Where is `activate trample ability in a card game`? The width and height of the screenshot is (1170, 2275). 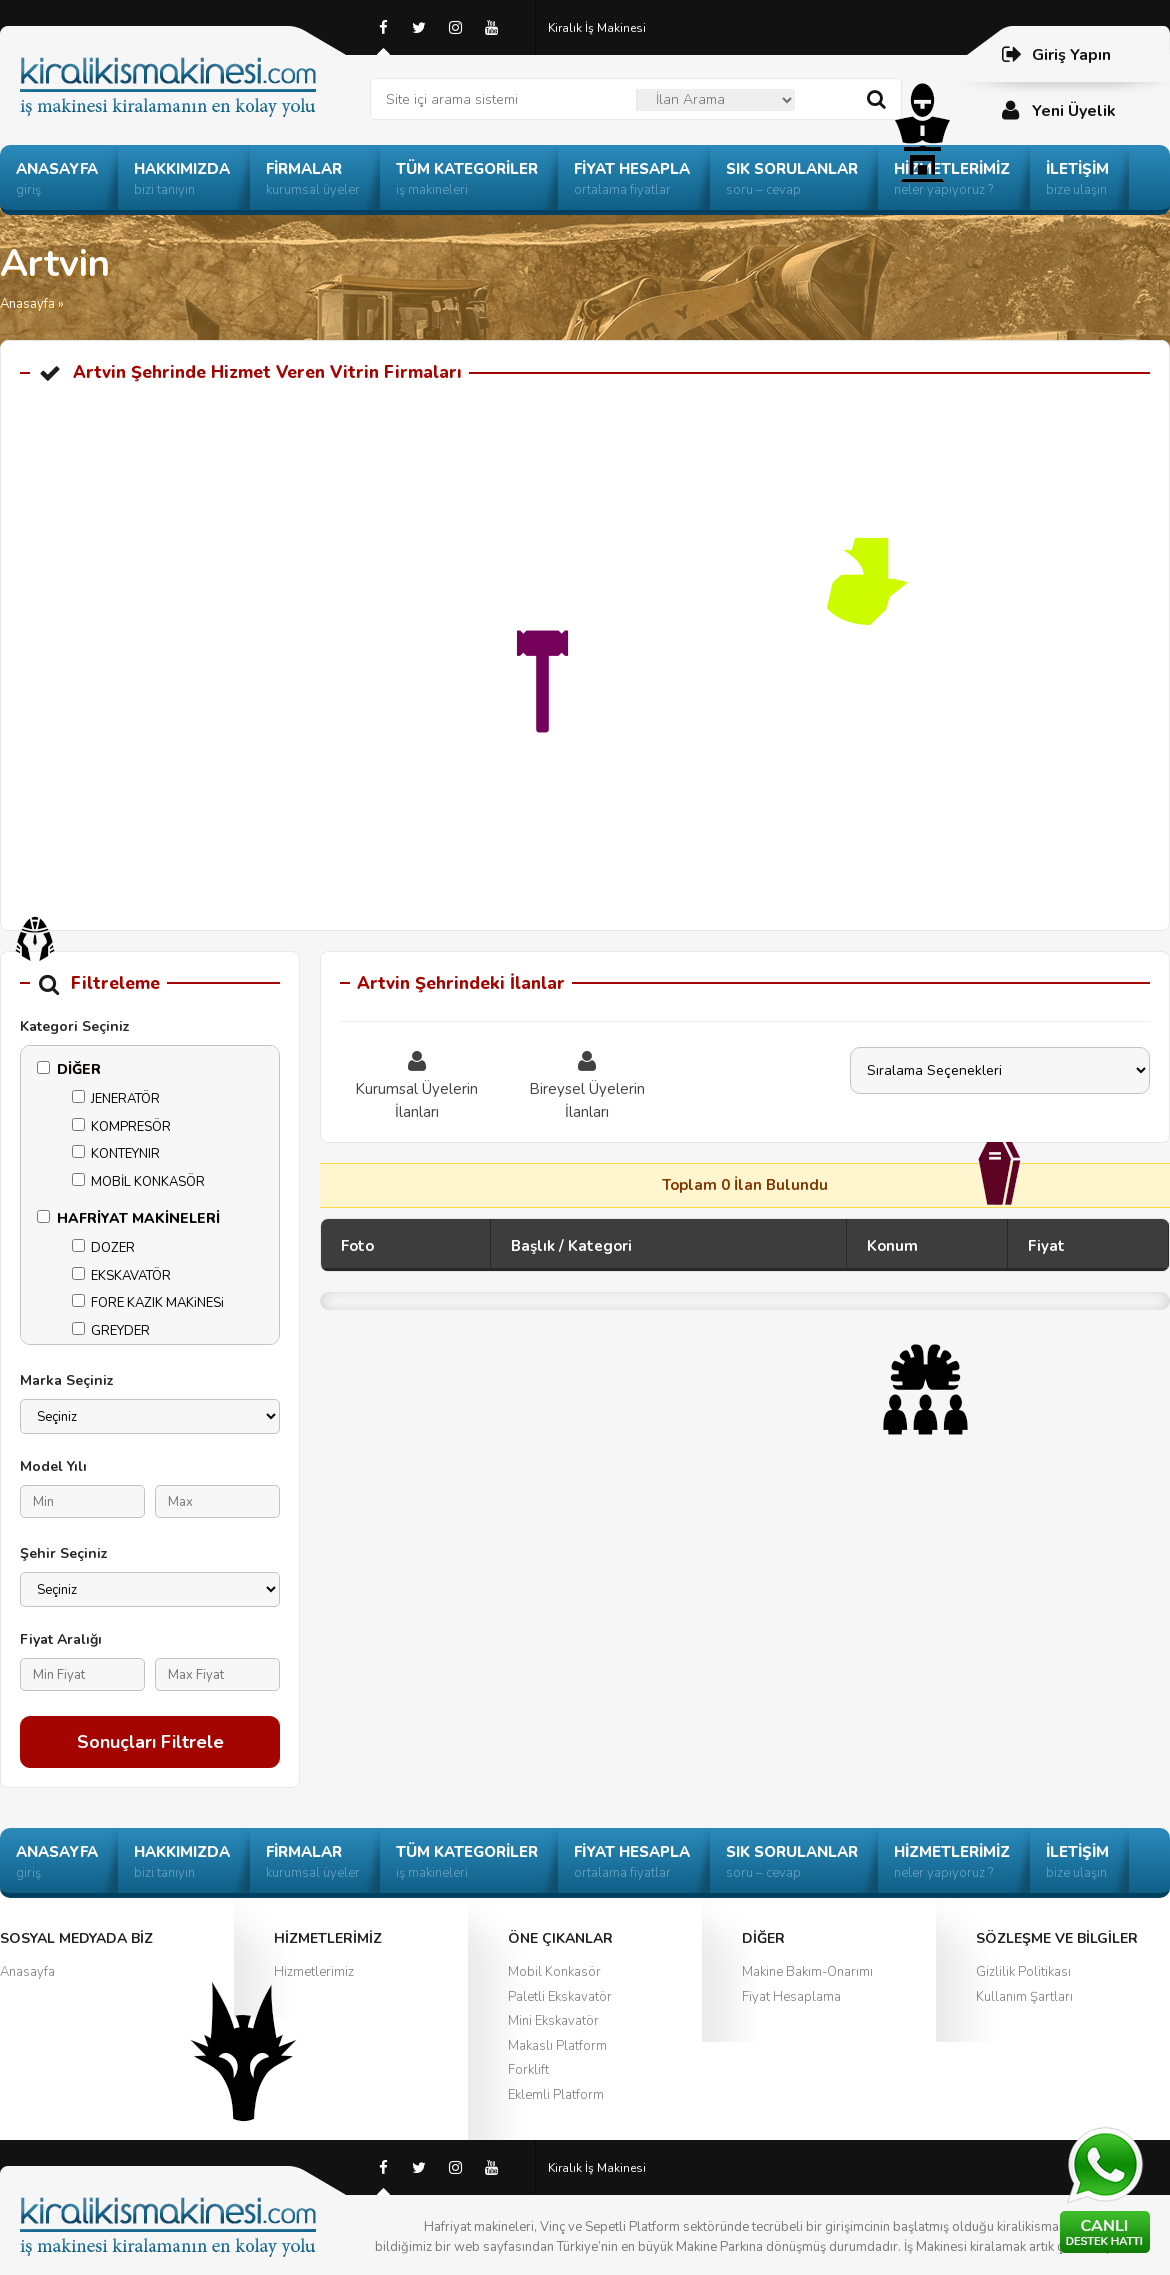
activate trample ability in a card game is located at coordinates (542, 681).